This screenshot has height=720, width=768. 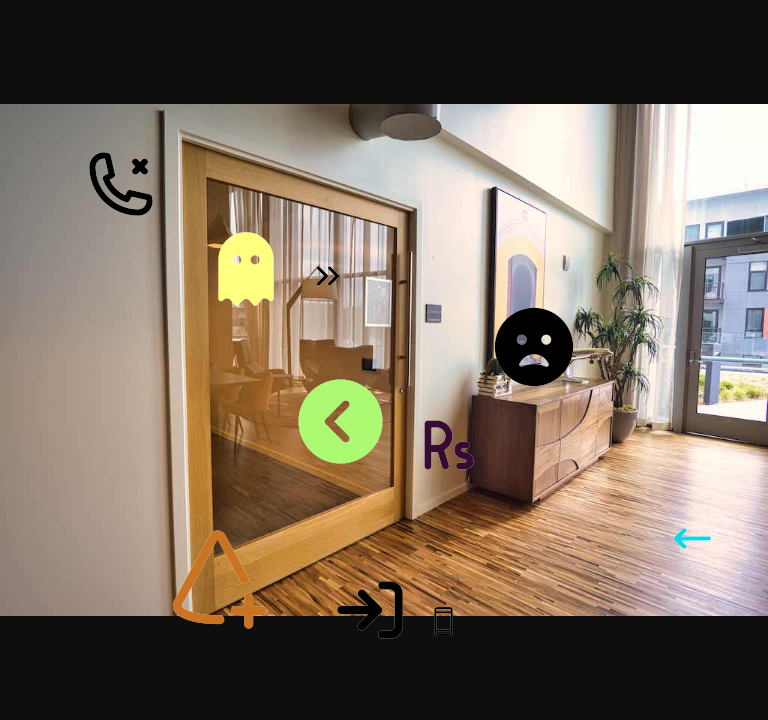 I want to click on add a new cone or marker, so click(x=217, y=579).